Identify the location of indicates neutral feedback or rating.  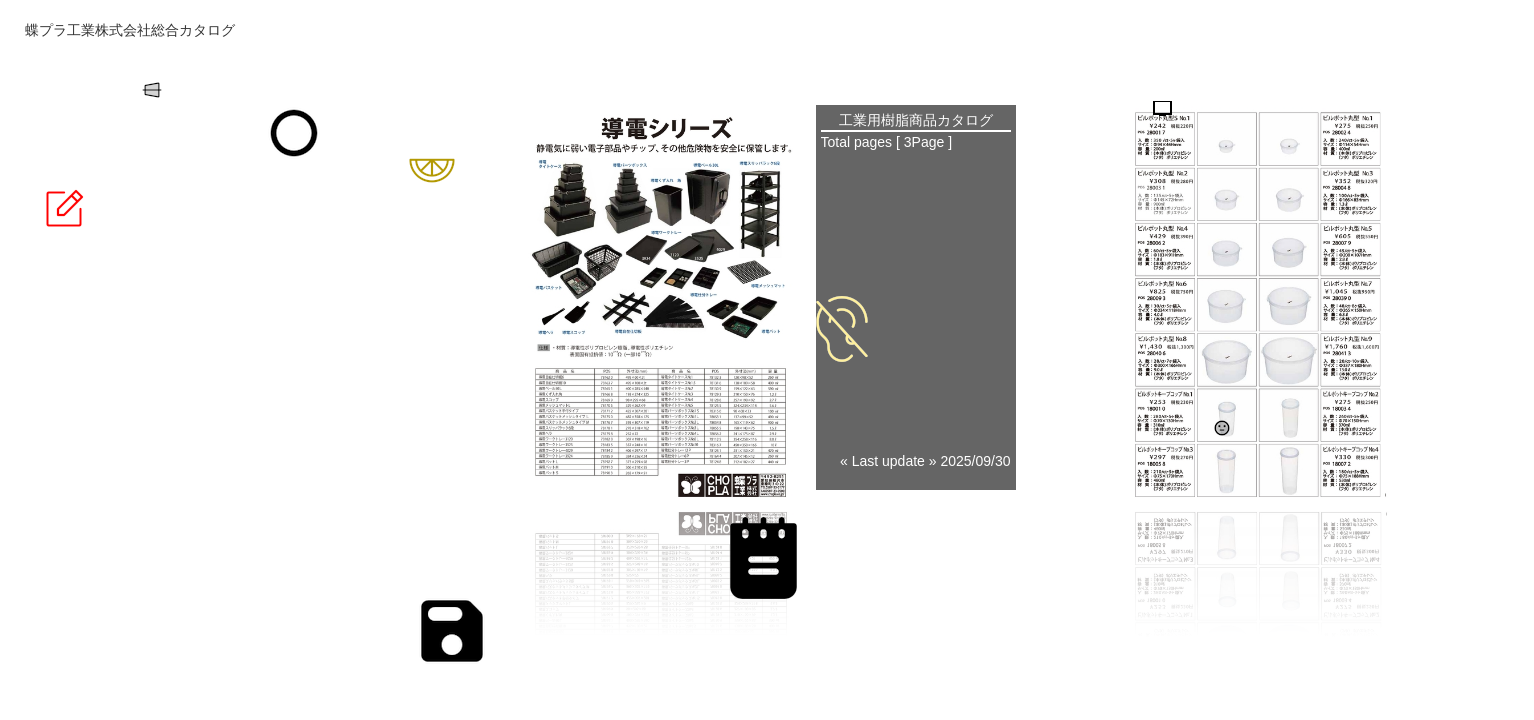
(1222, 428).